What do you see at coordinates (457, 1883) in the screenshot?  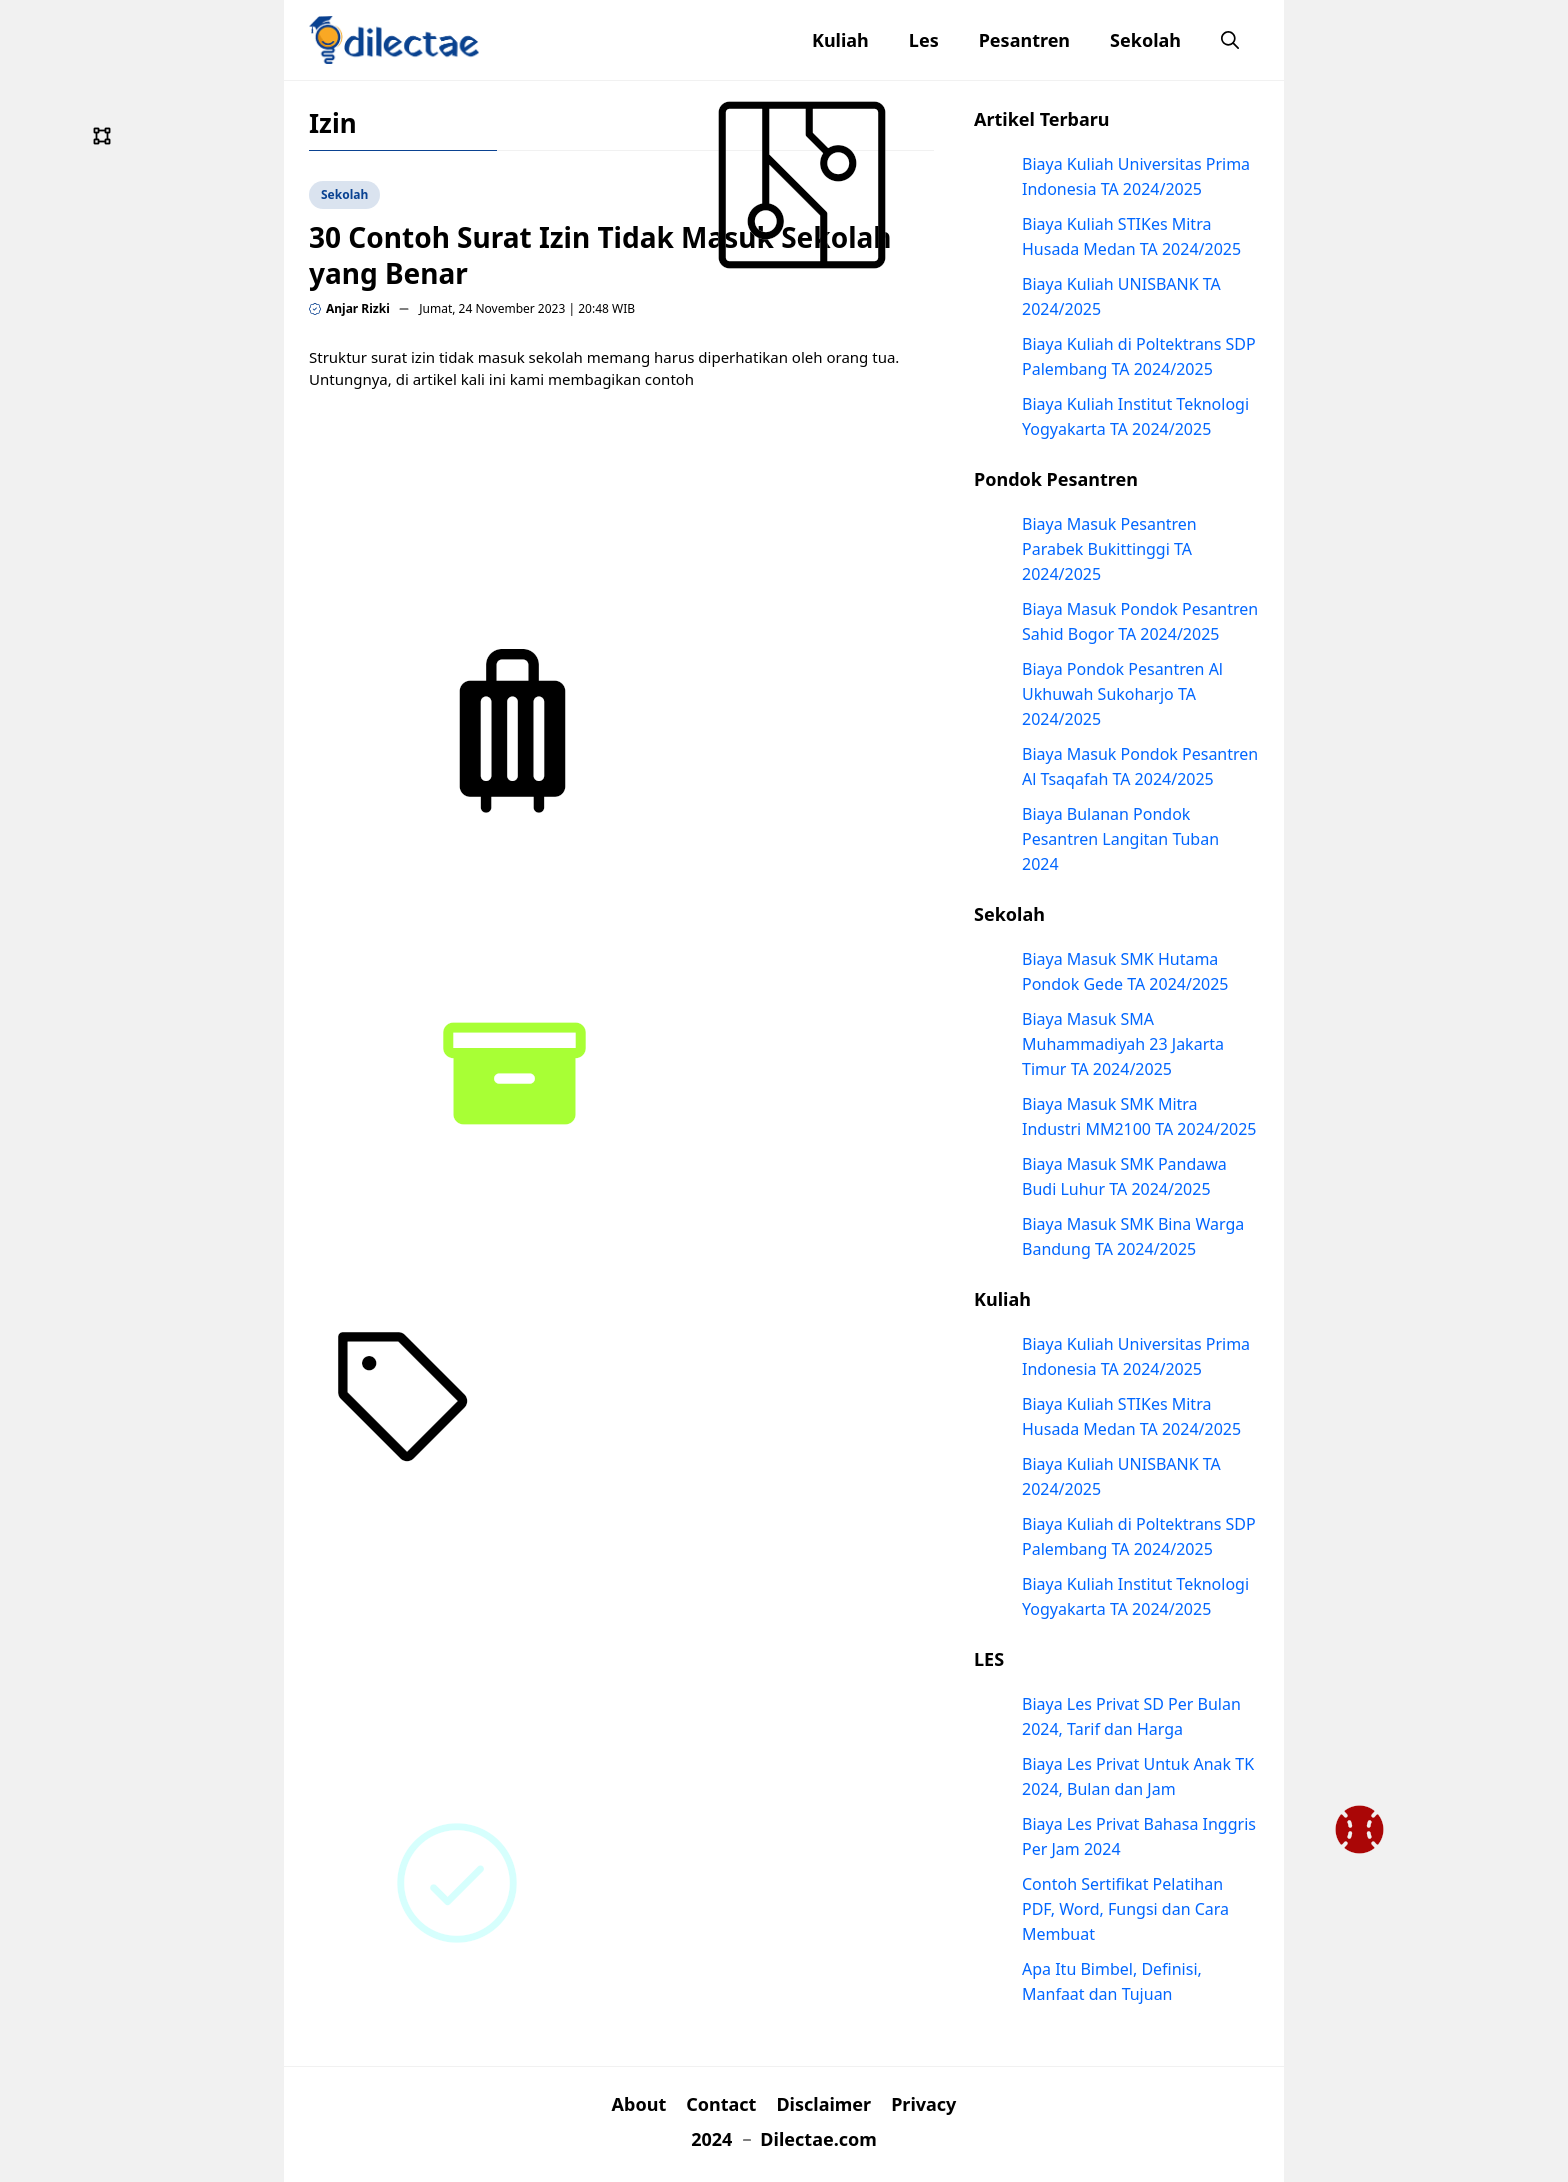 I see `indicates task or action completed successfully` at bounding box center [457, 1883].